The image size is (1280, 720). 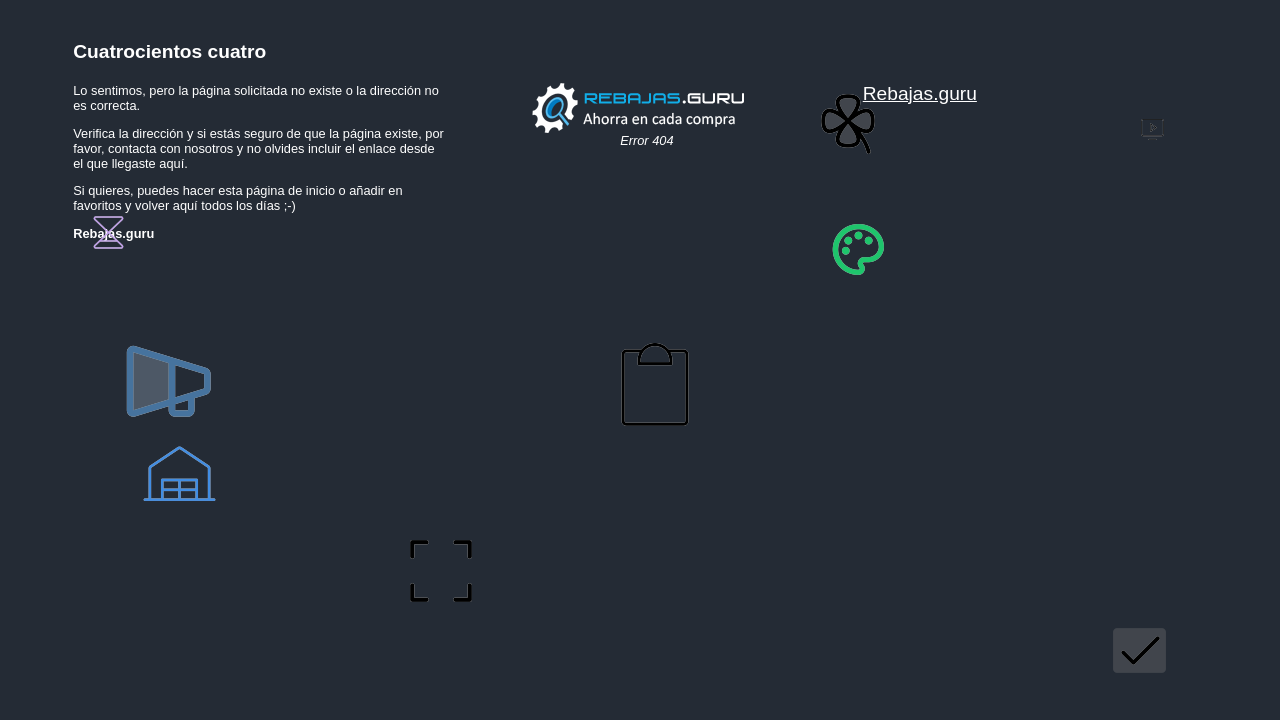 What do you see at coordinates (179, 477) in the screenshot?
I see `access garage or parking controls` at bounding box center [179, 477].